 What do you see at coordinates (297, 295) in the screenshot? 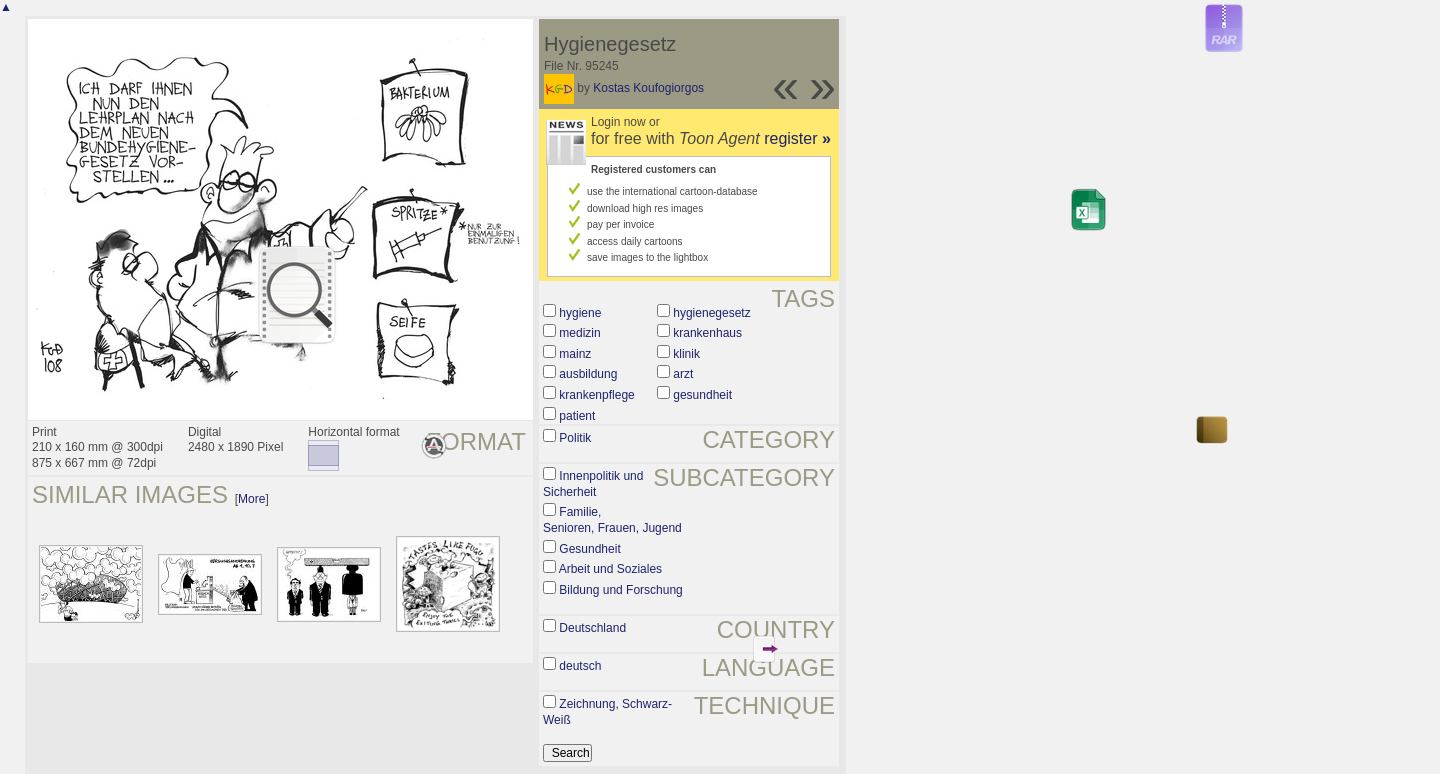
I see `open system logs viewer` at bounding box center [297, 295].